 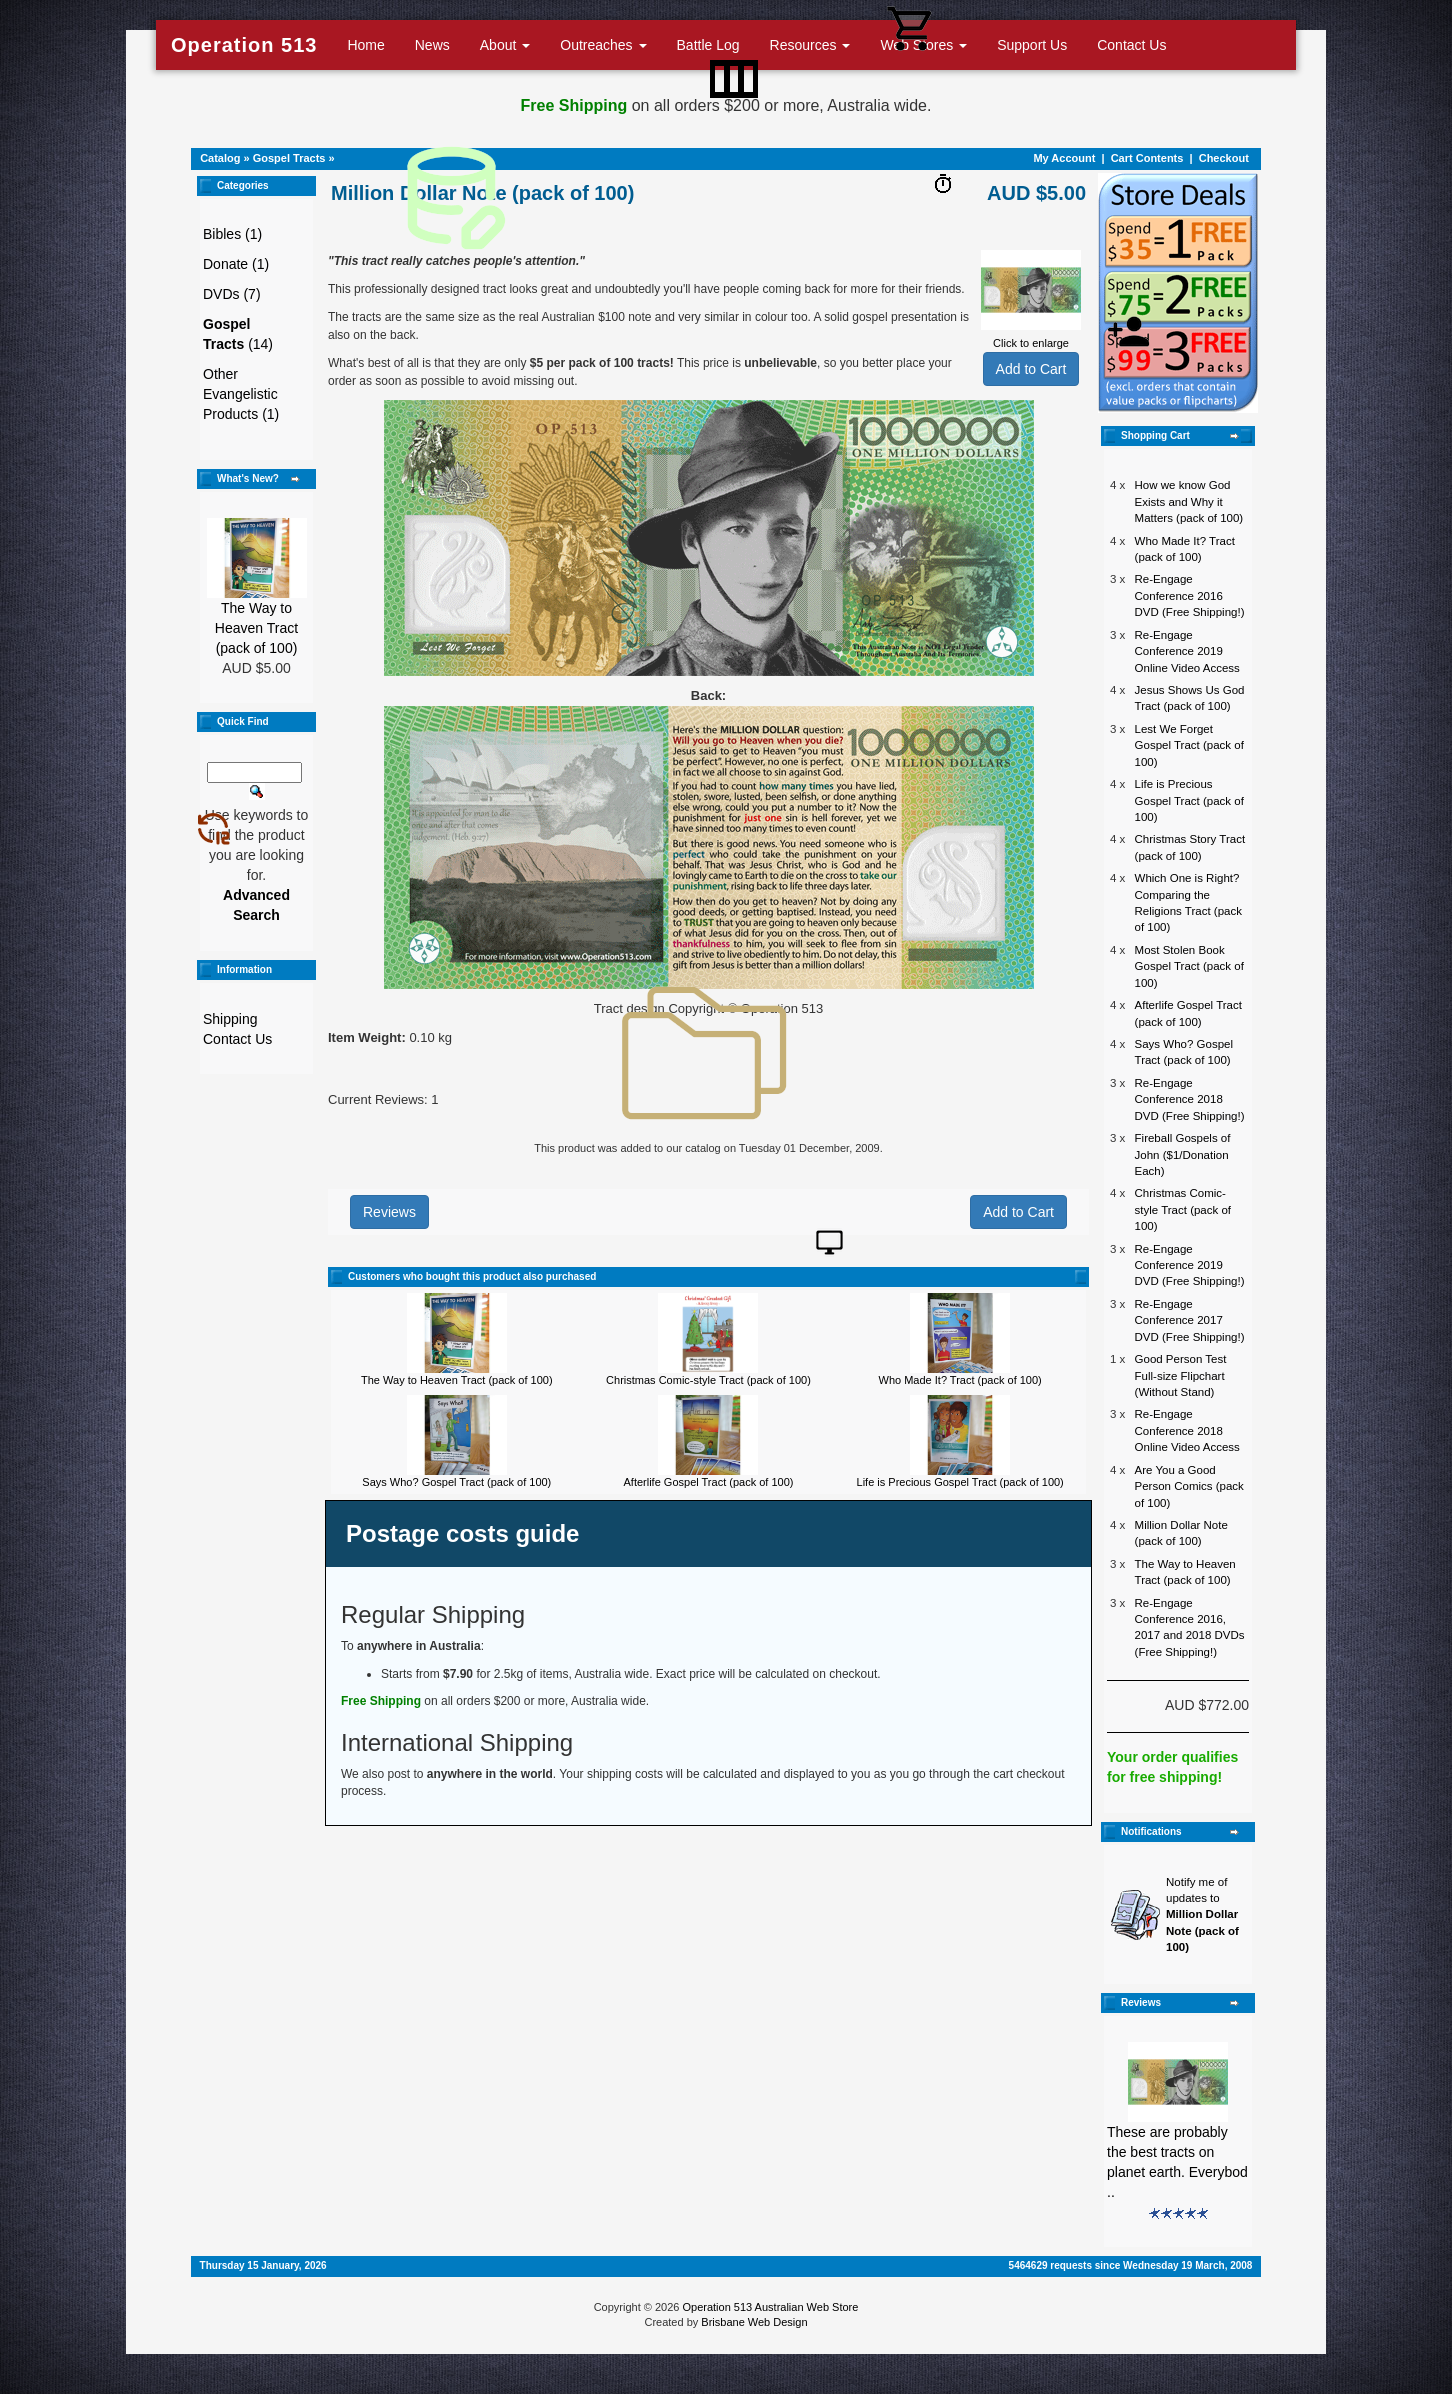 I want to click on add a new contact, so click(x=1128, y=331).